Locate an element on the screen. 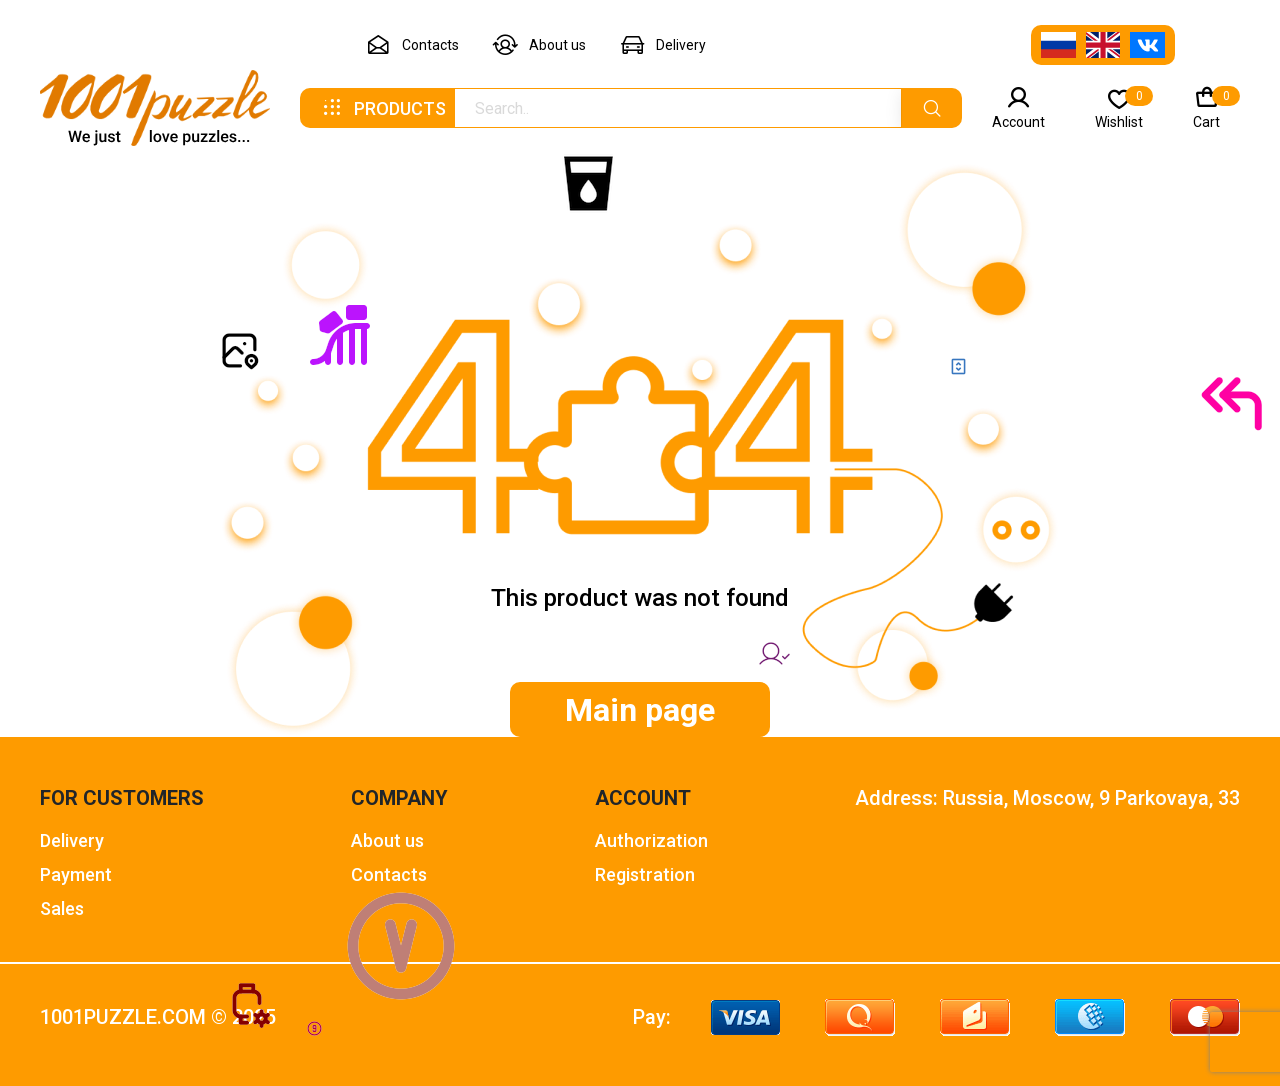 The image size is (1280, 1086). indicates item number 9 in a numbered list or sequence is located at coordinates (314, 1028).